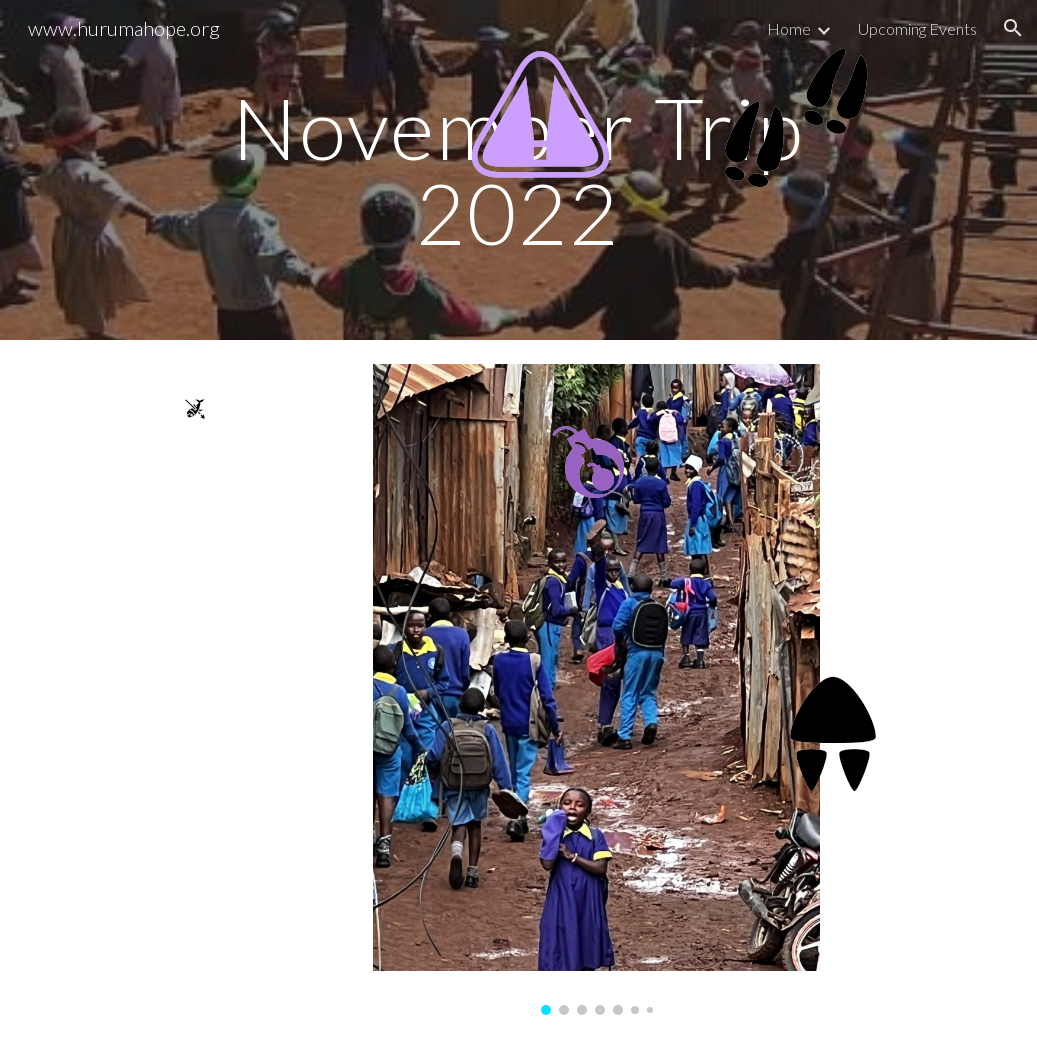 This screenshot has height=1039, width=1037. Describe the element at coordinates (541, 116) in the screenshot. I see `warning or hazard alert indicator` at that location.